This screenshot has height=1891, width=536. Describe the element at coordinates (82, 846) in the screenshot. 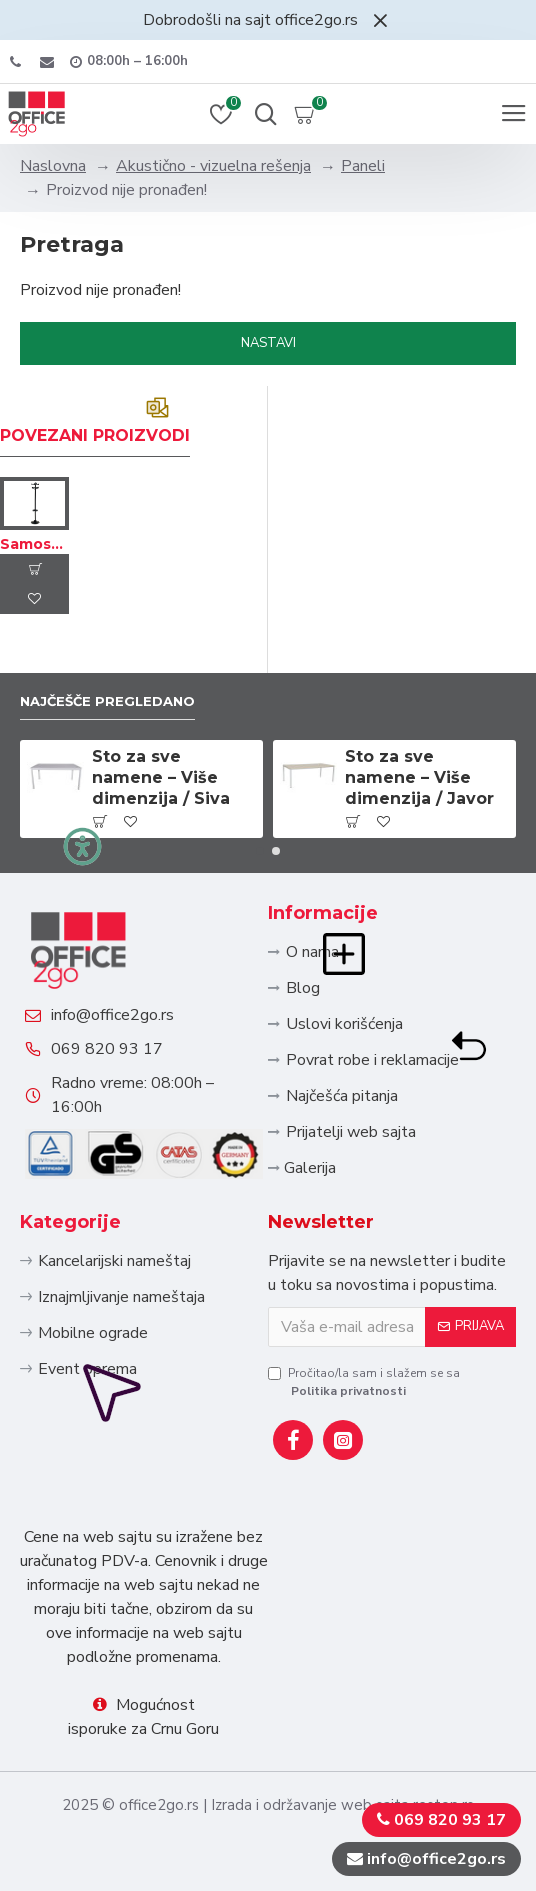

I see `indicates accessibility features are available` at that location.